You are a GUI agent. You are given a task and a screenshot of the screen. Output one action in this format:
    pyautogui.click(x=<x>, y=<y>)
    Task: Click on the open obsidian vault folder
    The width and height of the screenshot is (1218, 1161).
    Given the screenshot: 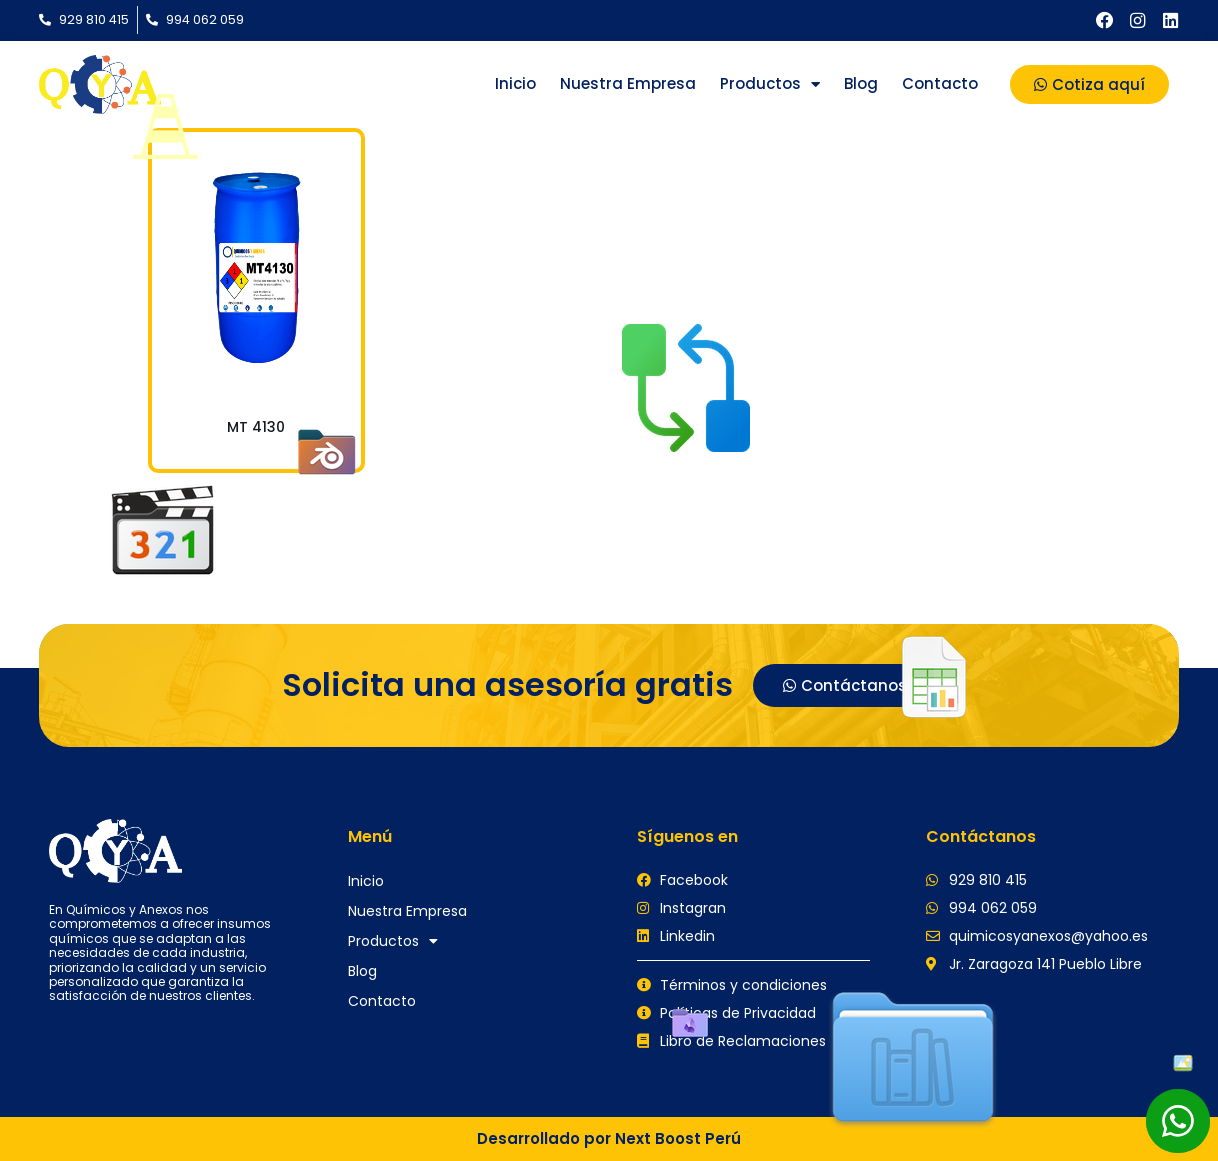 What is the action you would take?
    pyautogui.click(x=690, y=1024)
    